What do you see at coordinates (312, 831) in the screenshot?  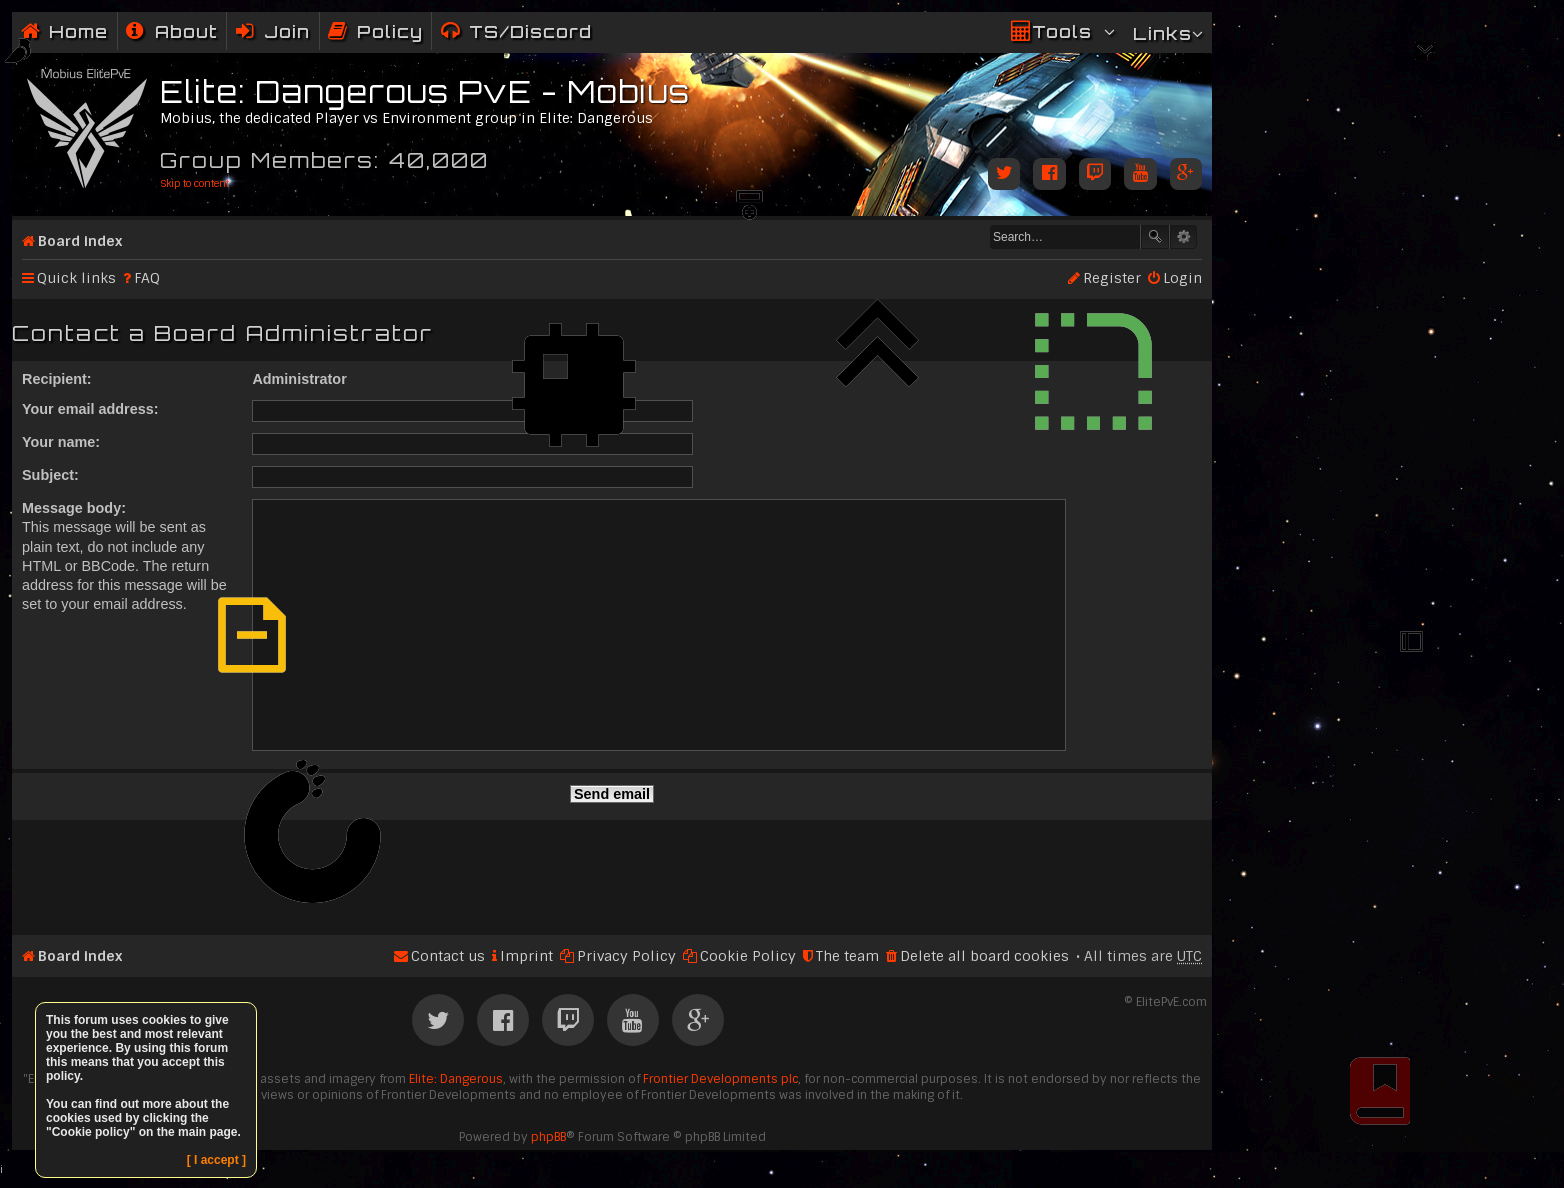 I see `macpaw company logo` at bounding box center [312, 831].